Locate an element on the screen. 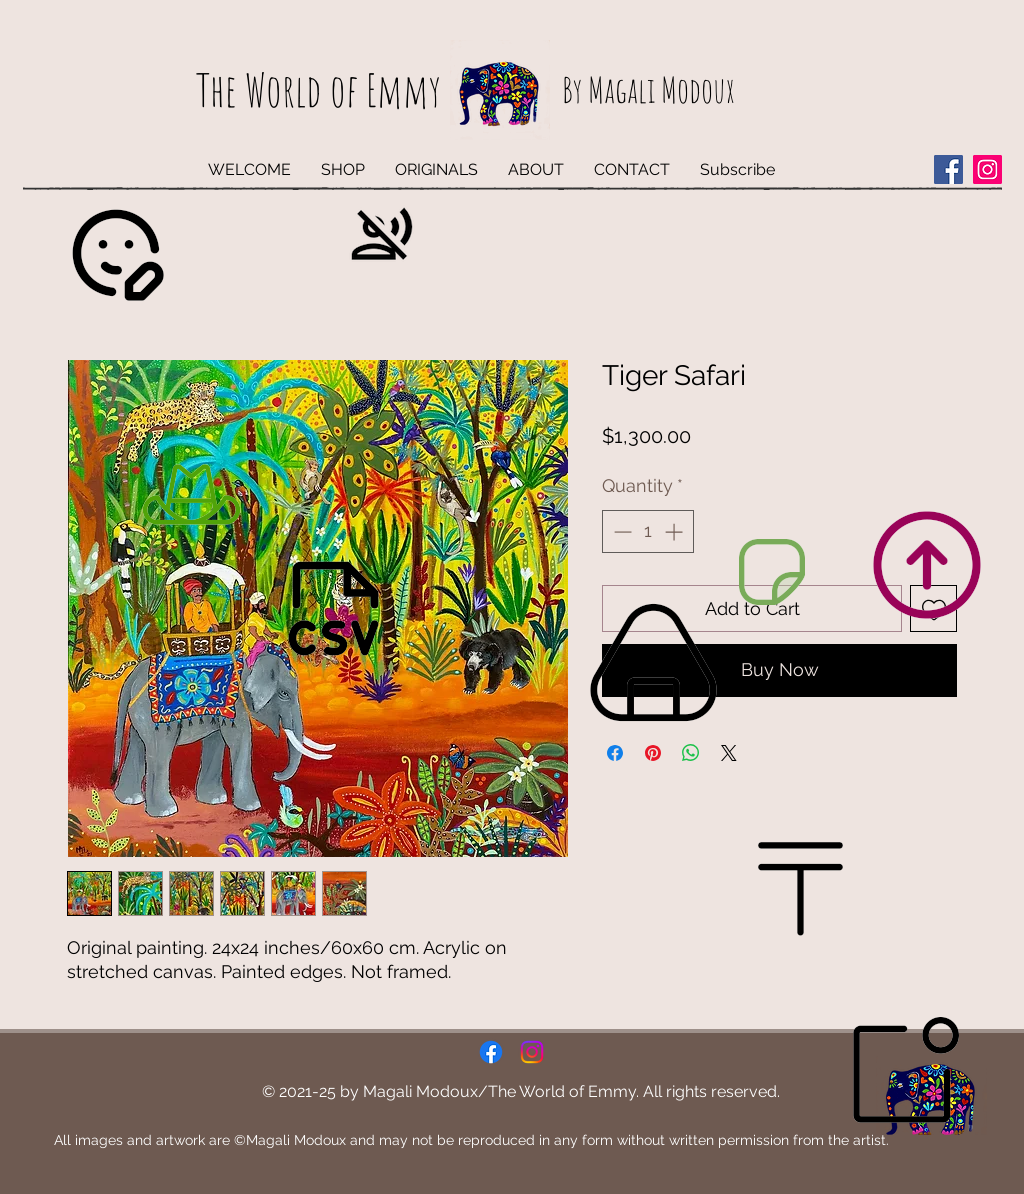 This screenshot has height=1194, width=1024. indicates kazakhstani tenge currency is located at coordinates (800, 884).